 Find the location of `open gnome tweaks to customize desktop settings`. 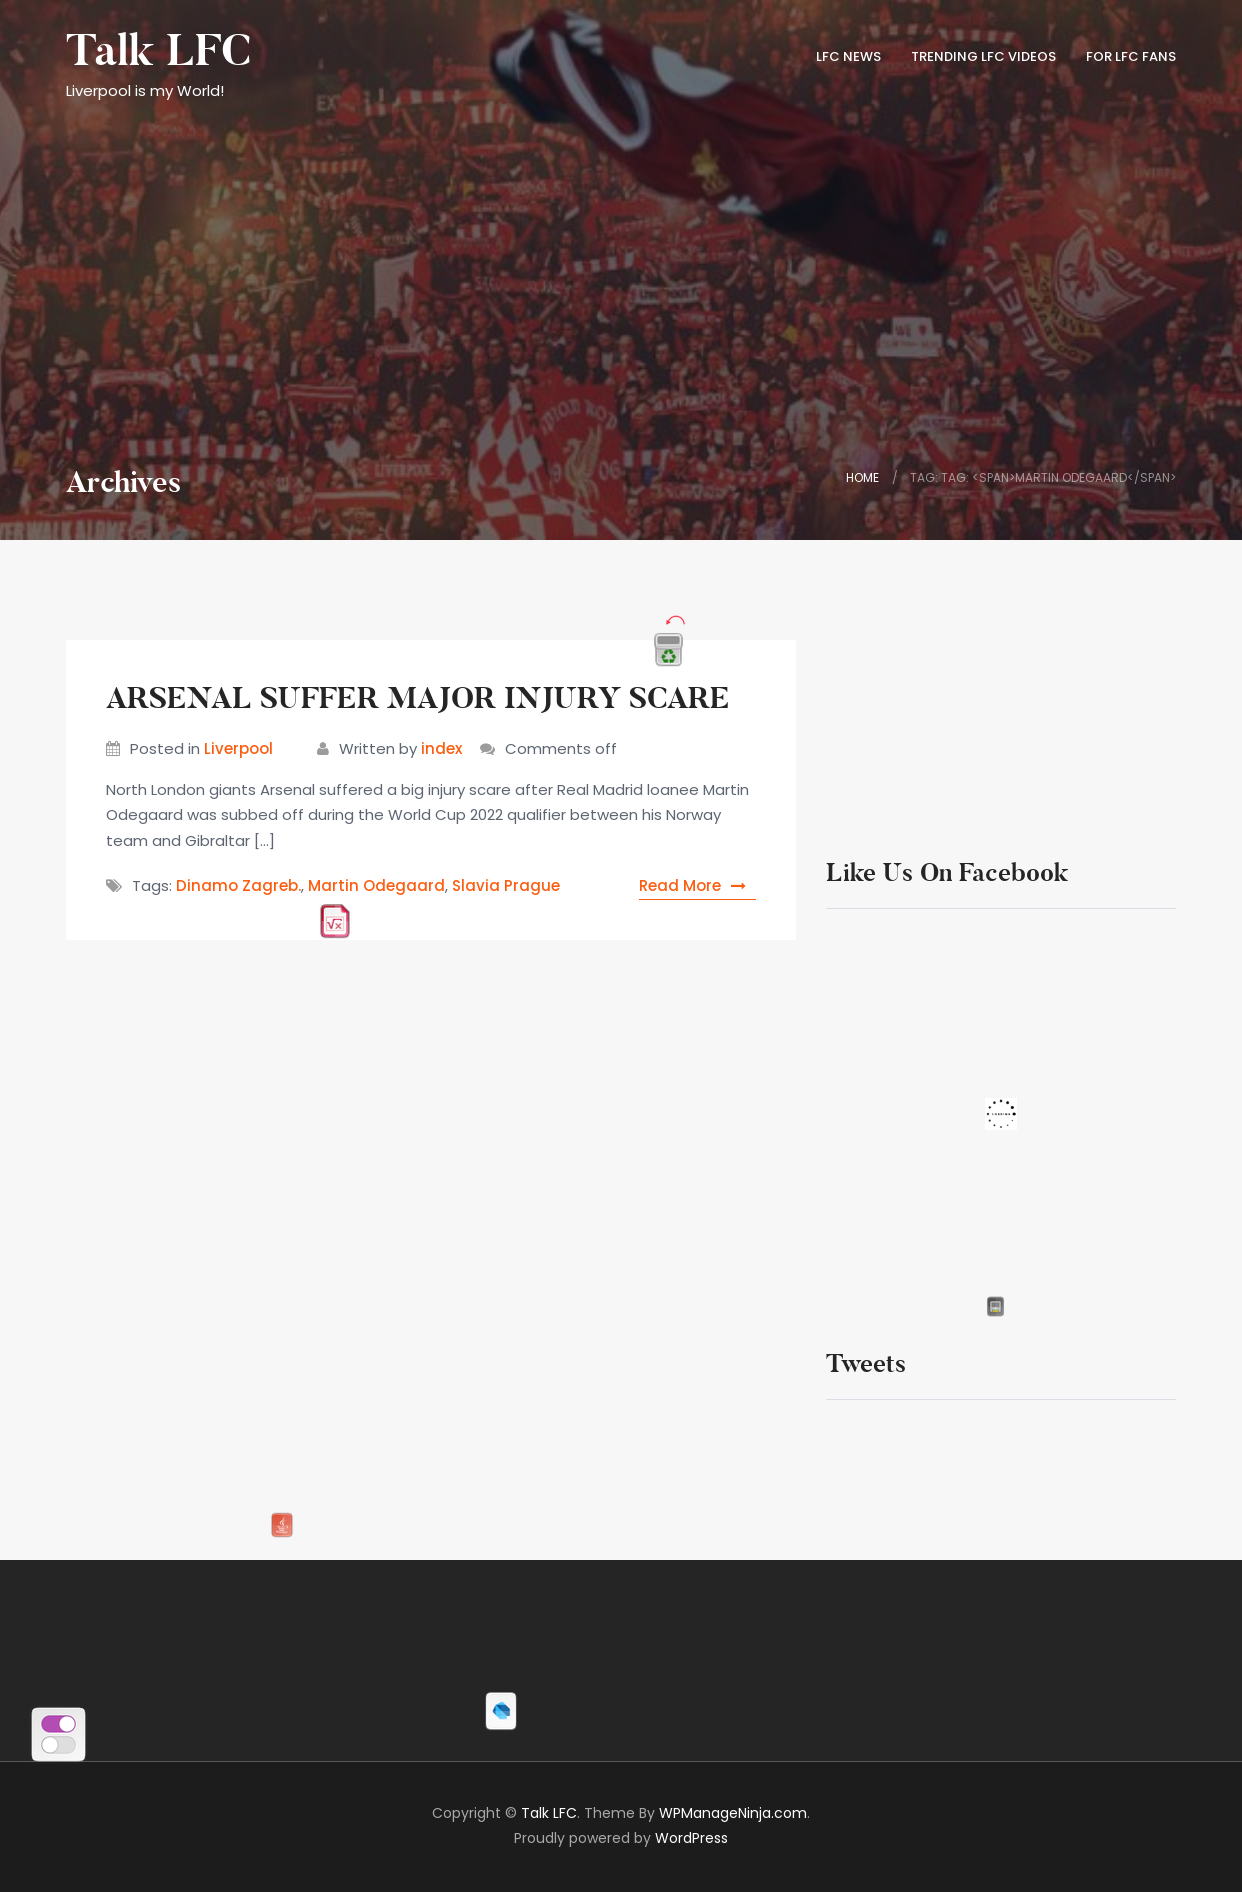

open gnome tweaks to customize desktop settings is located at coordinates (58, 1734).